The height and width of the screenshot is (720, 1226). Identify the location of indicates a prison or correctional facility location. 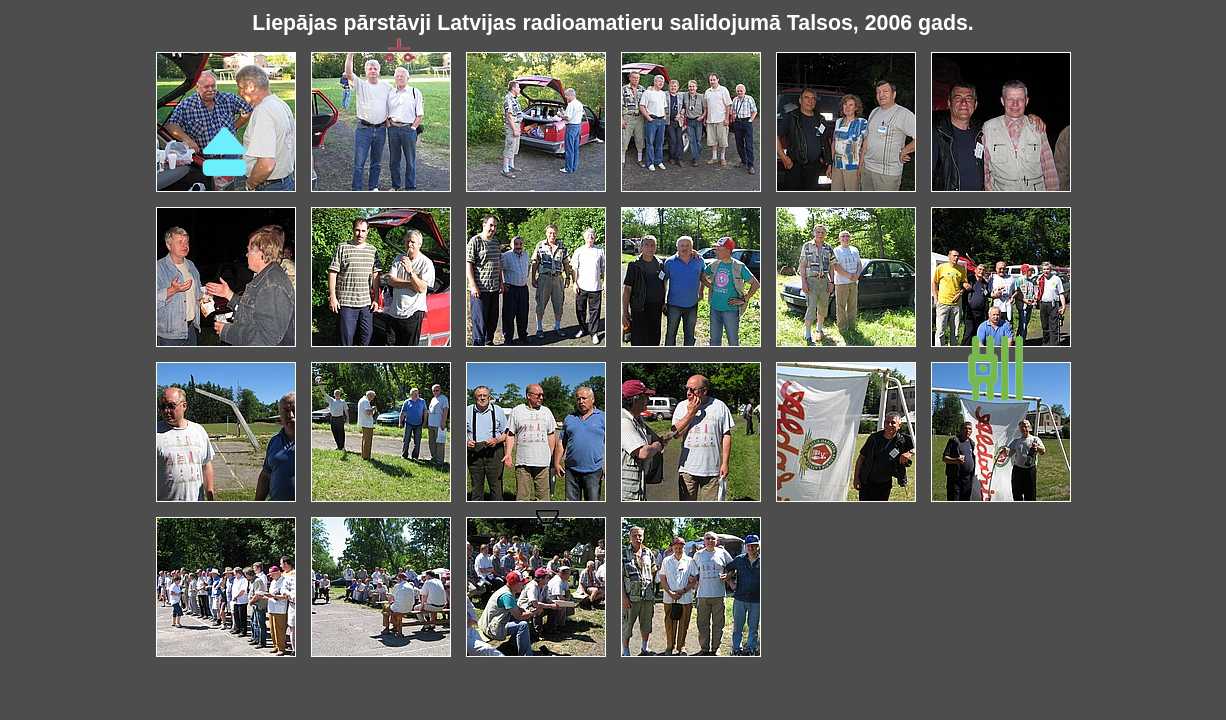
(997, 368).